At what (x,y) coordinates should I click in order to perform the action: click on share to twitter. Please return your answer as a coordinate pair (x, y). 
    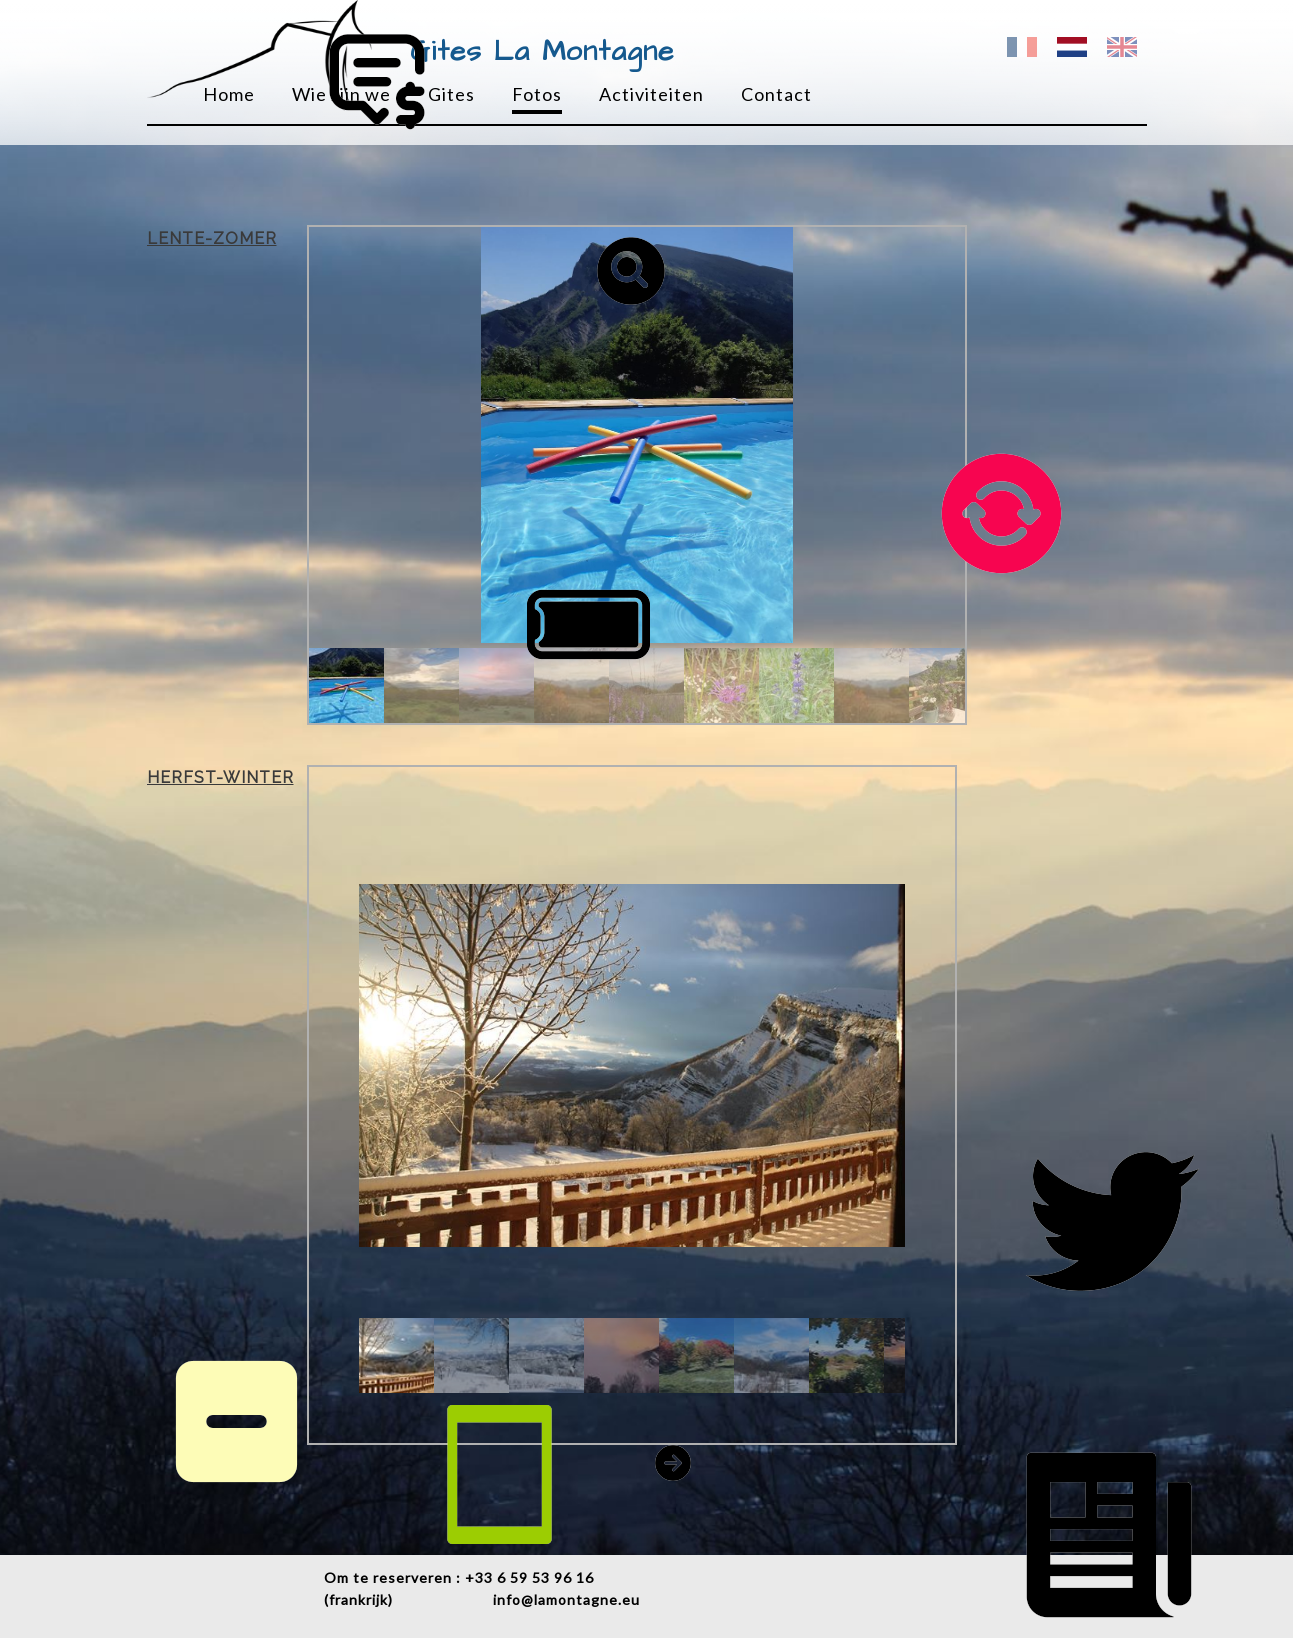
    Looking at the image, I should click on (1112, 1221).